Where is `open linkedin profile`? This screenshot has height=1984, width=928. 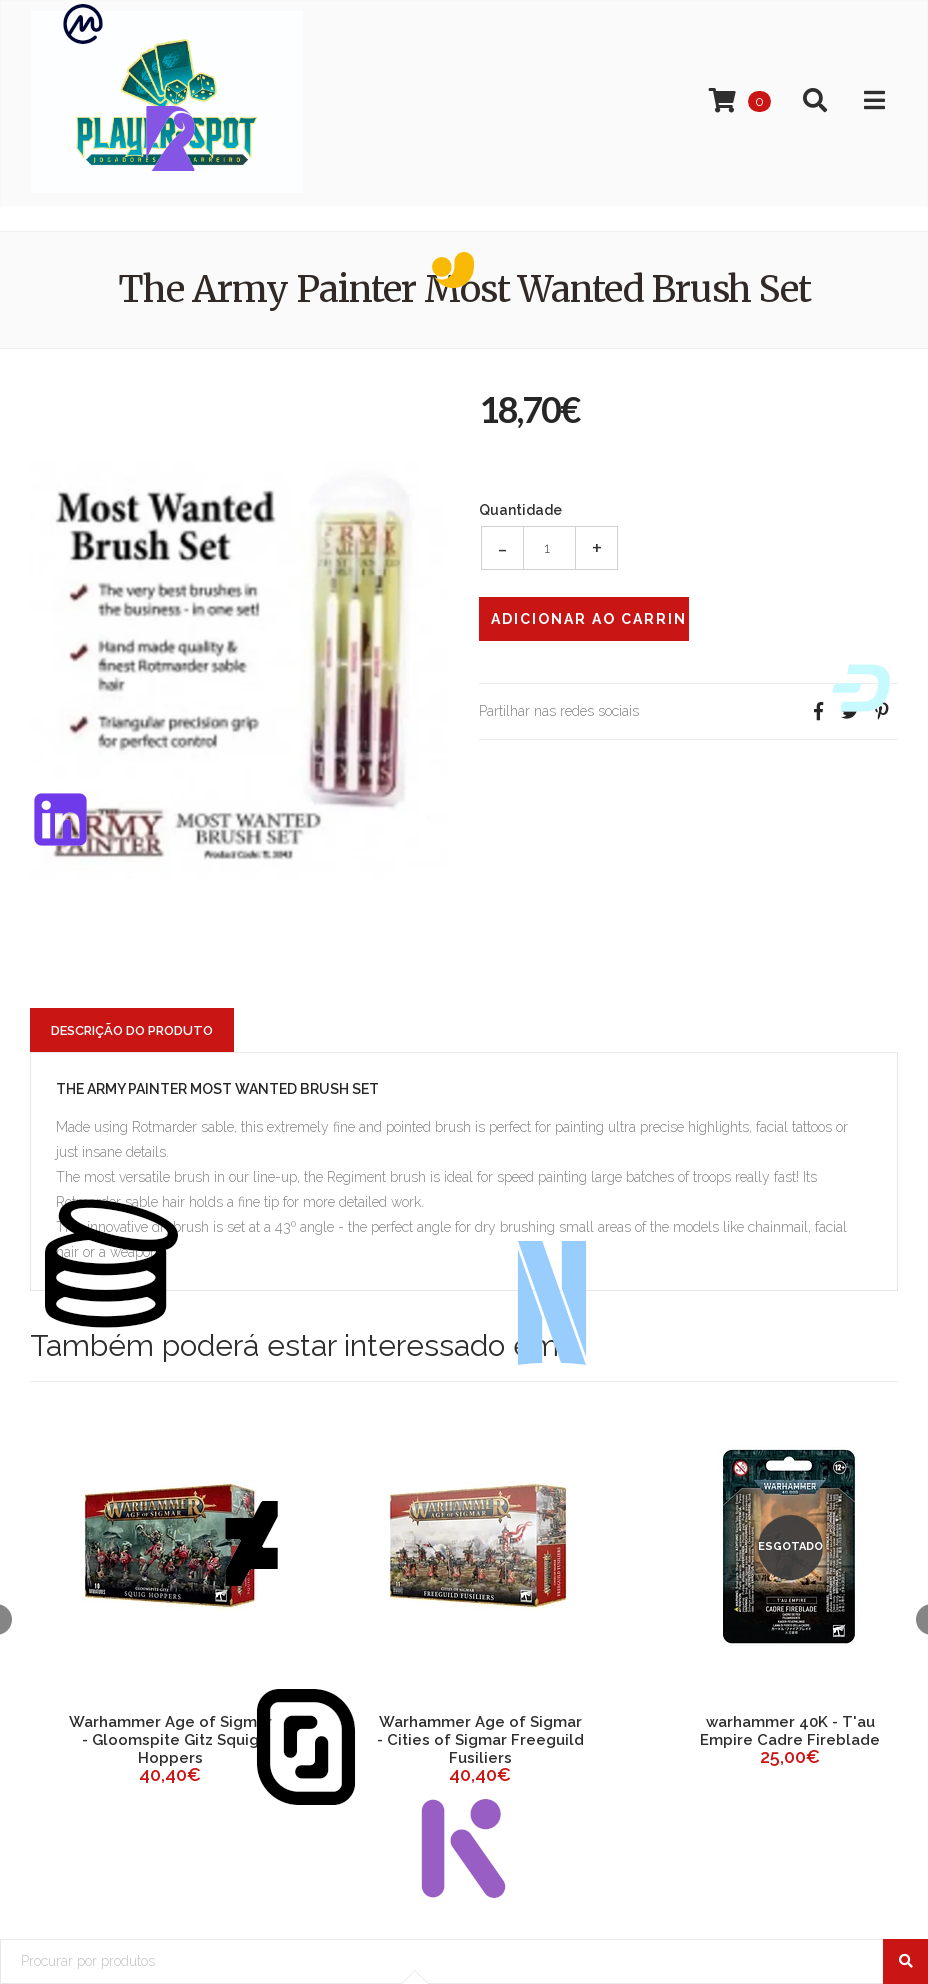
open linkedin profile is located at coordinates (60, 819).